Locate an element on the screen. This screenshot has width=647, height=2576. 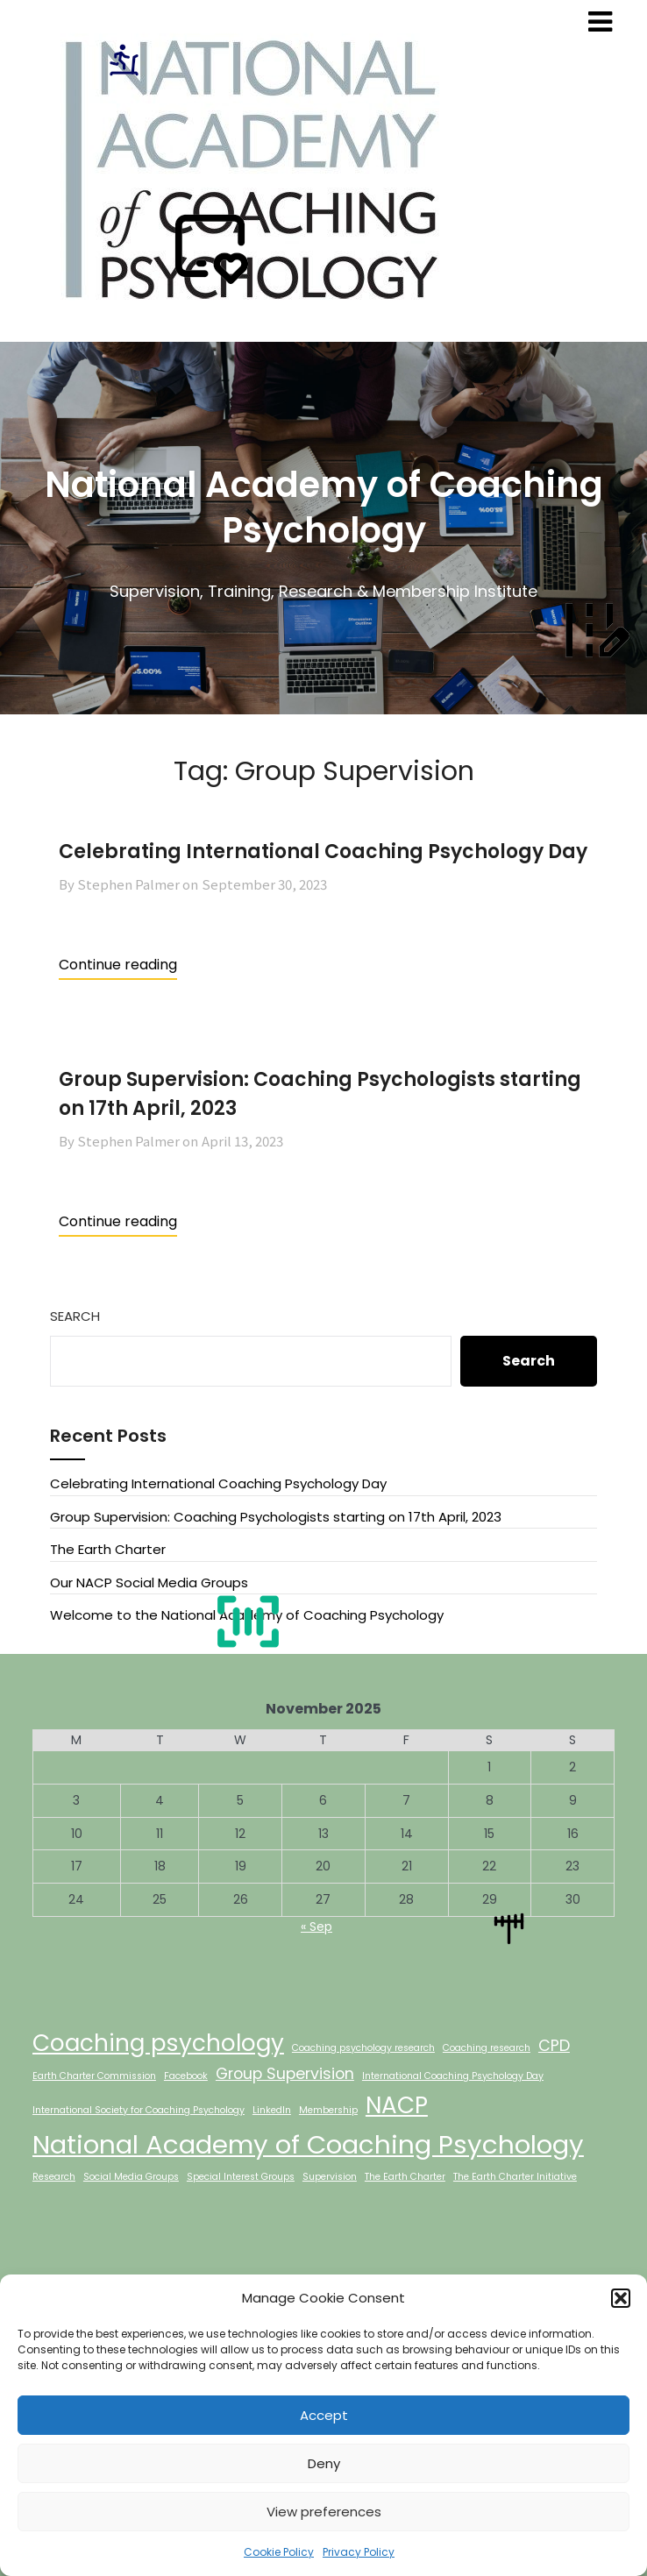
access fitness or workout tracking features is located at coordinates (124, 60).